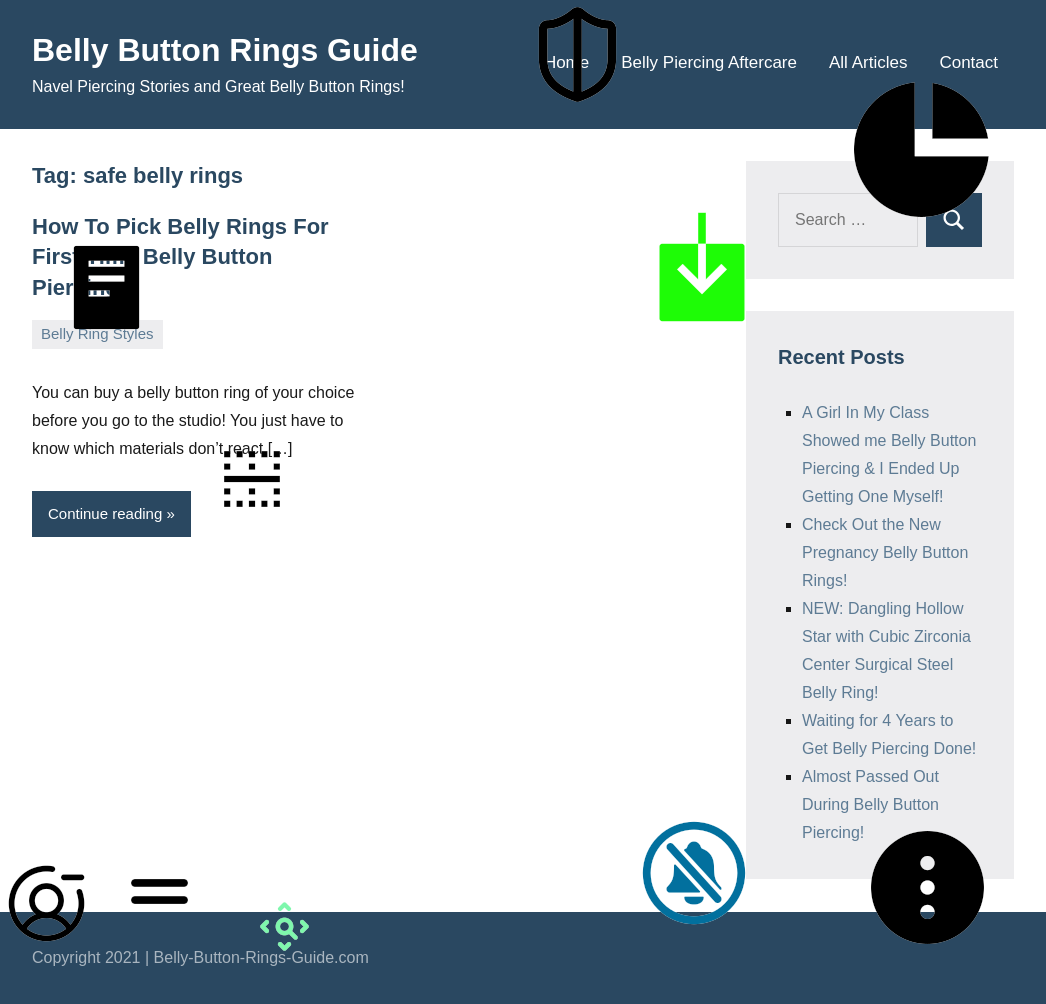  What do you see at coordinates (927, 887) in the screenshot?
I see `open more options menu` at bounding box center [927, 887].